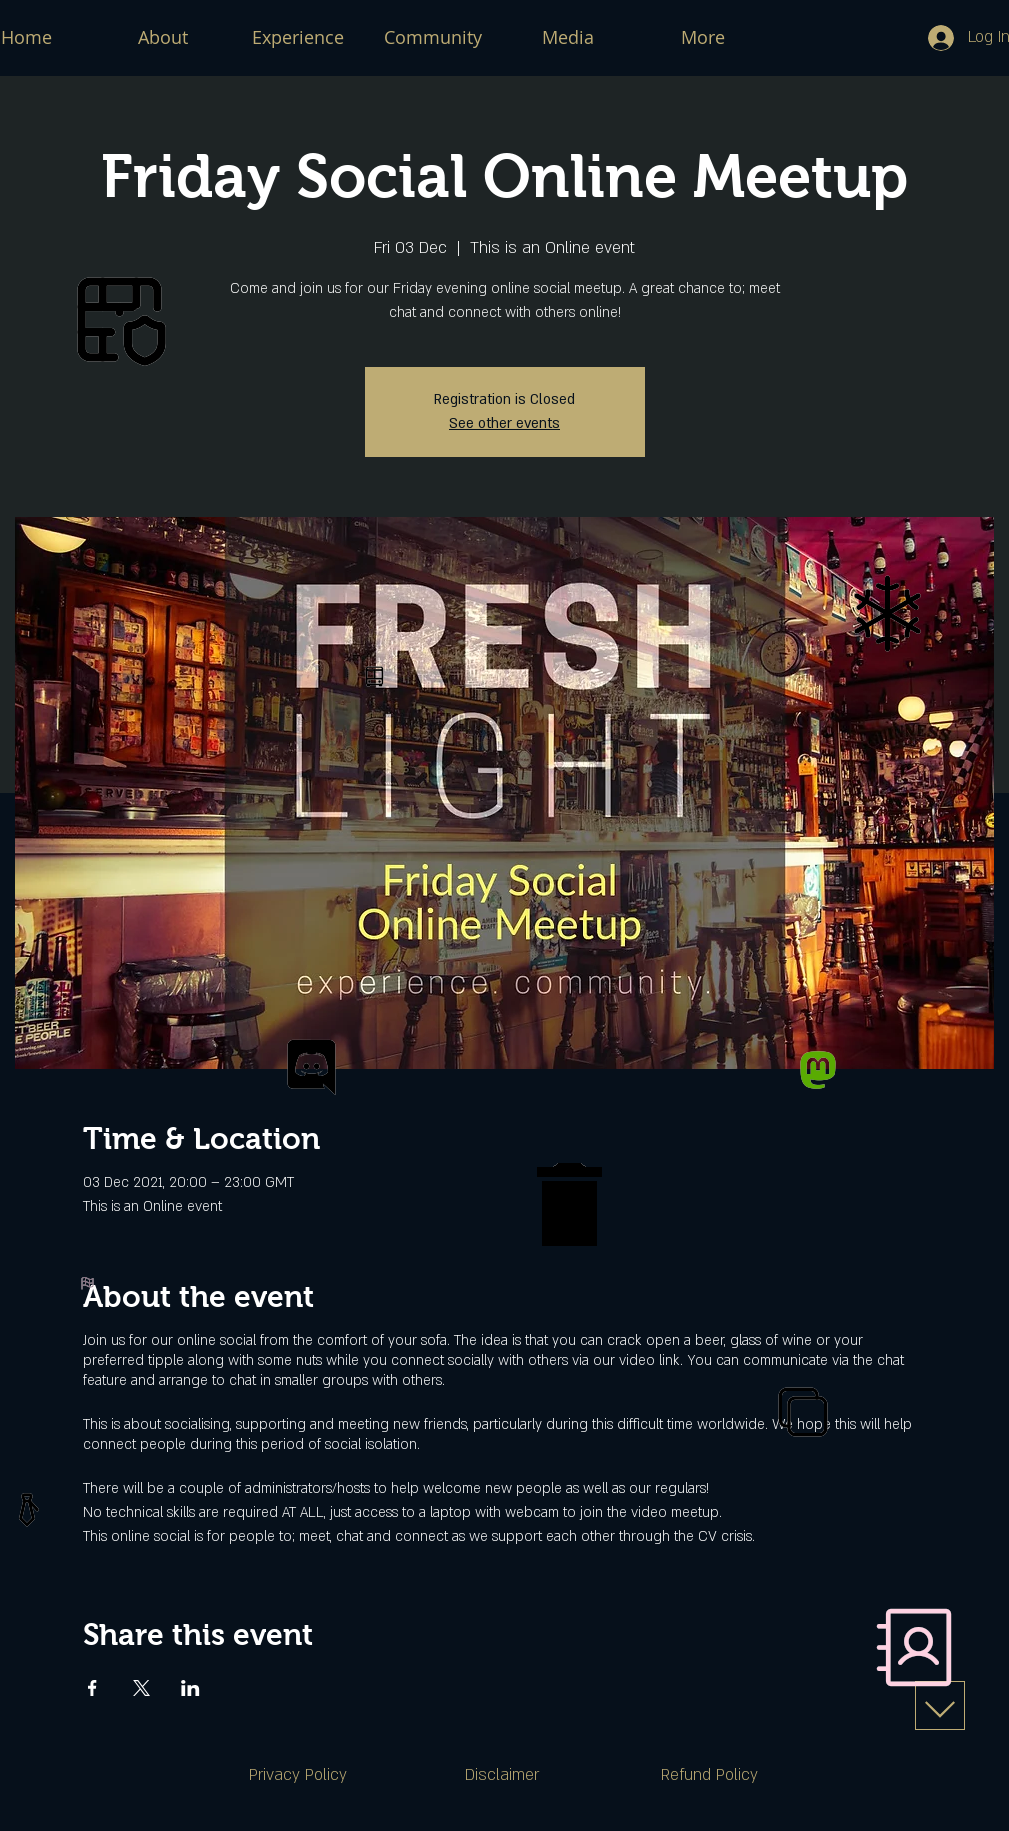 This screenshot has height=1831, width=1009. I want to click on indicates a finish line or goal completion, so click(87, 1283).